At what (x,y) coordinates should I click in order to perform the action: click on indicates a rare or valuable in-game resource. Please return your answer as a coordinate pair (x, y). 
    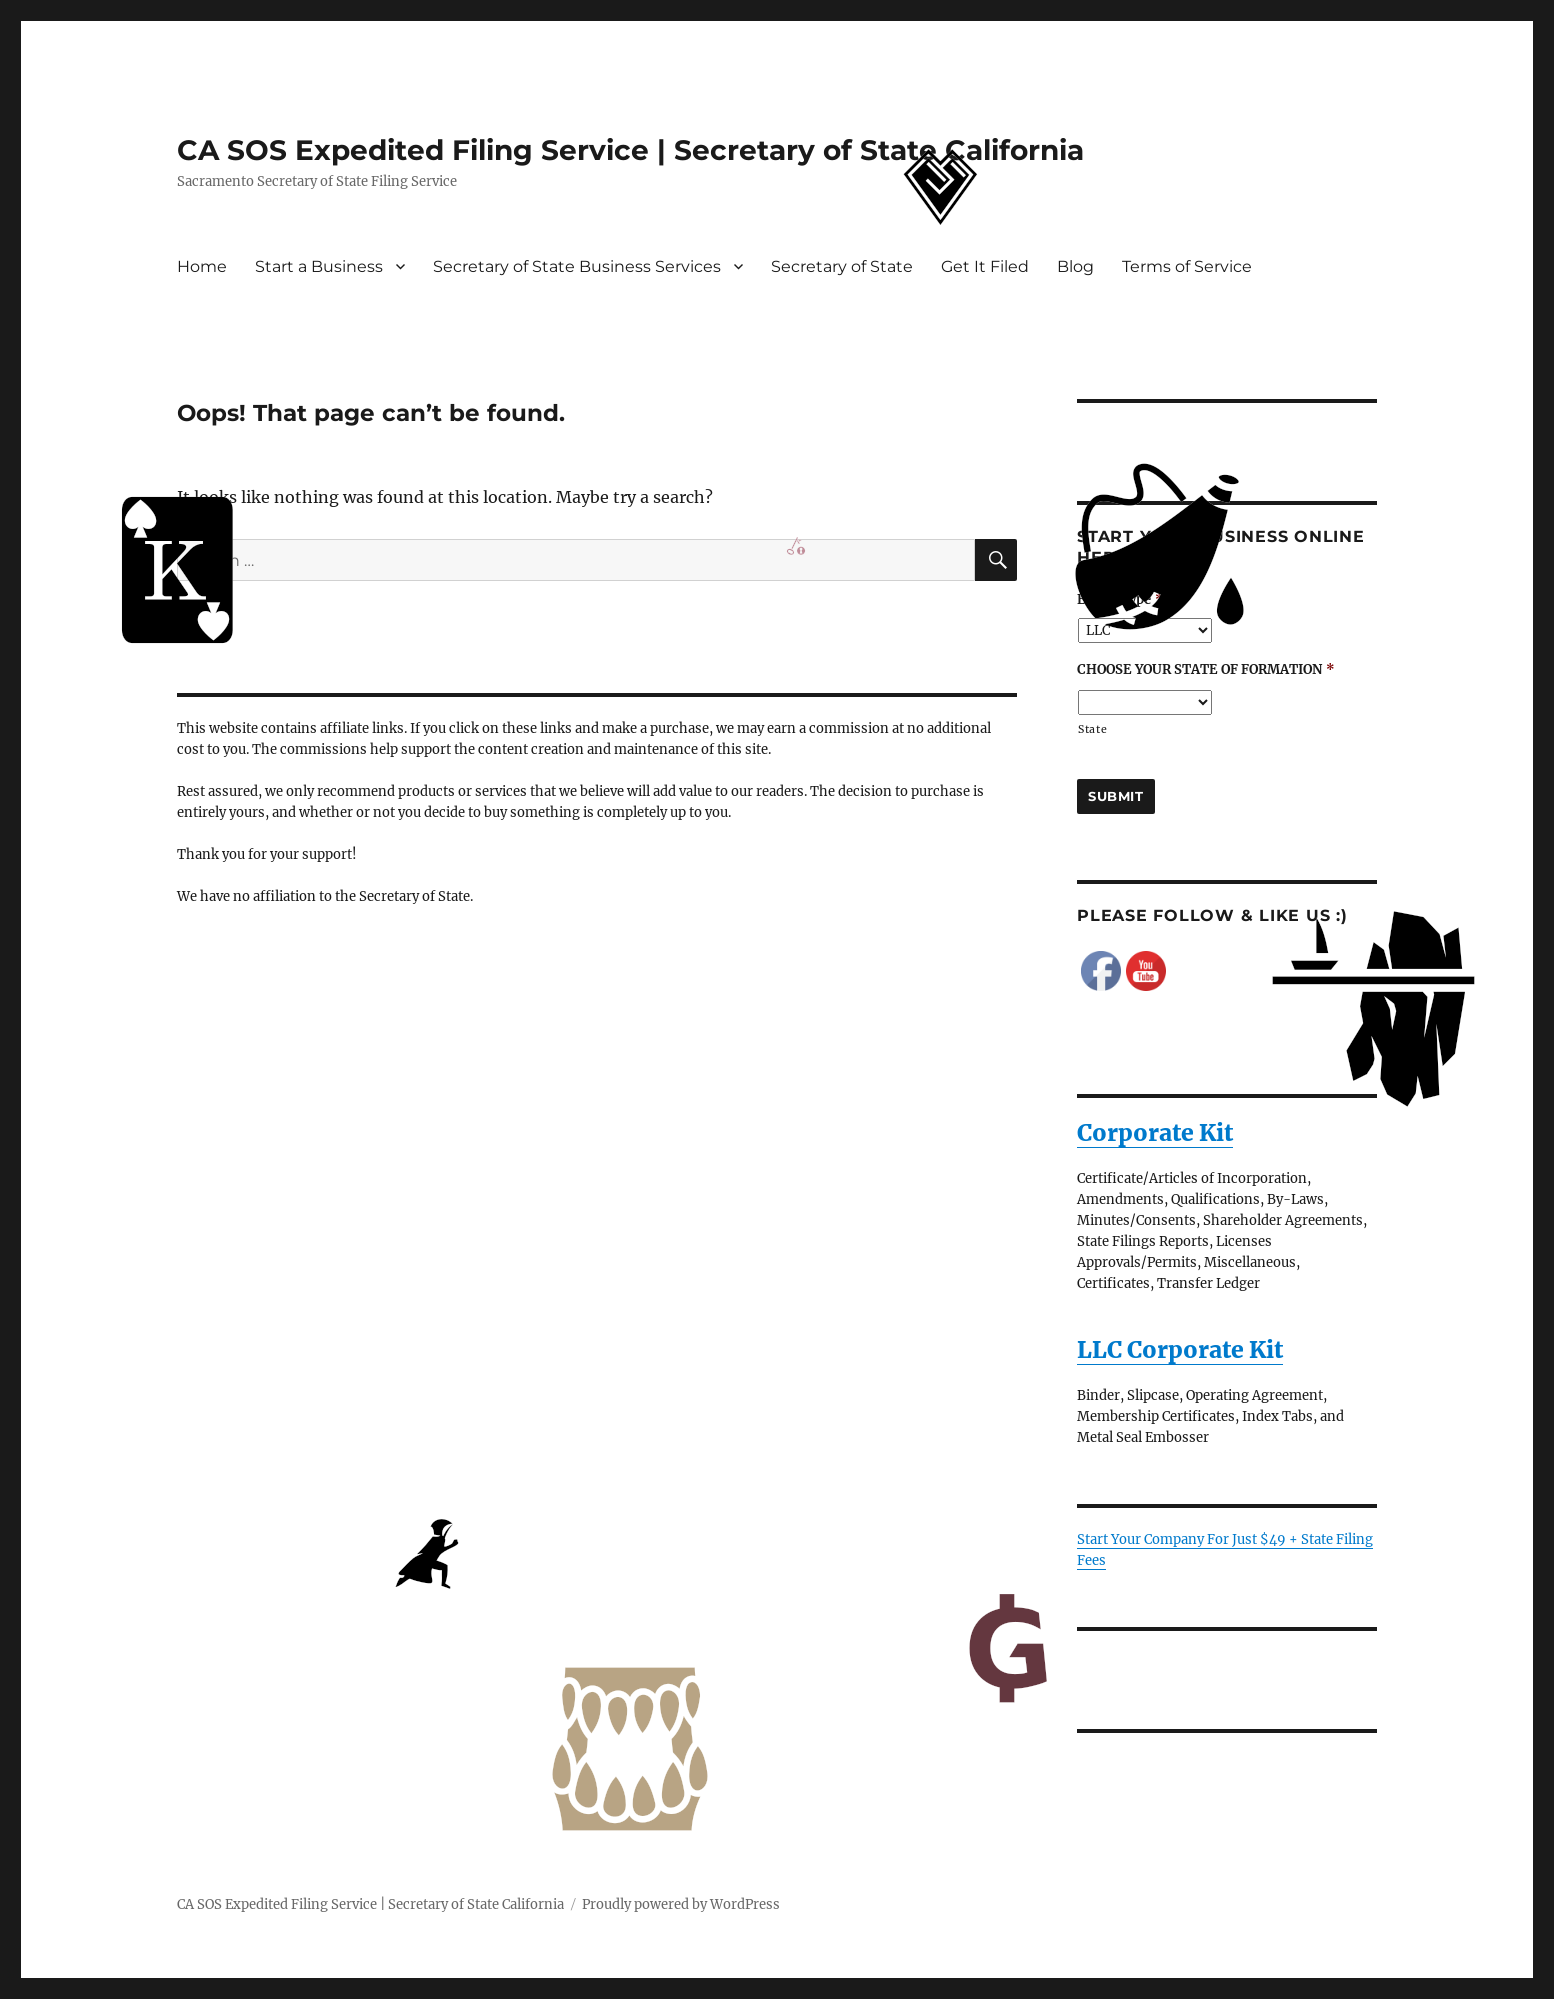
    Looking at the image, I should click on (940, 187).